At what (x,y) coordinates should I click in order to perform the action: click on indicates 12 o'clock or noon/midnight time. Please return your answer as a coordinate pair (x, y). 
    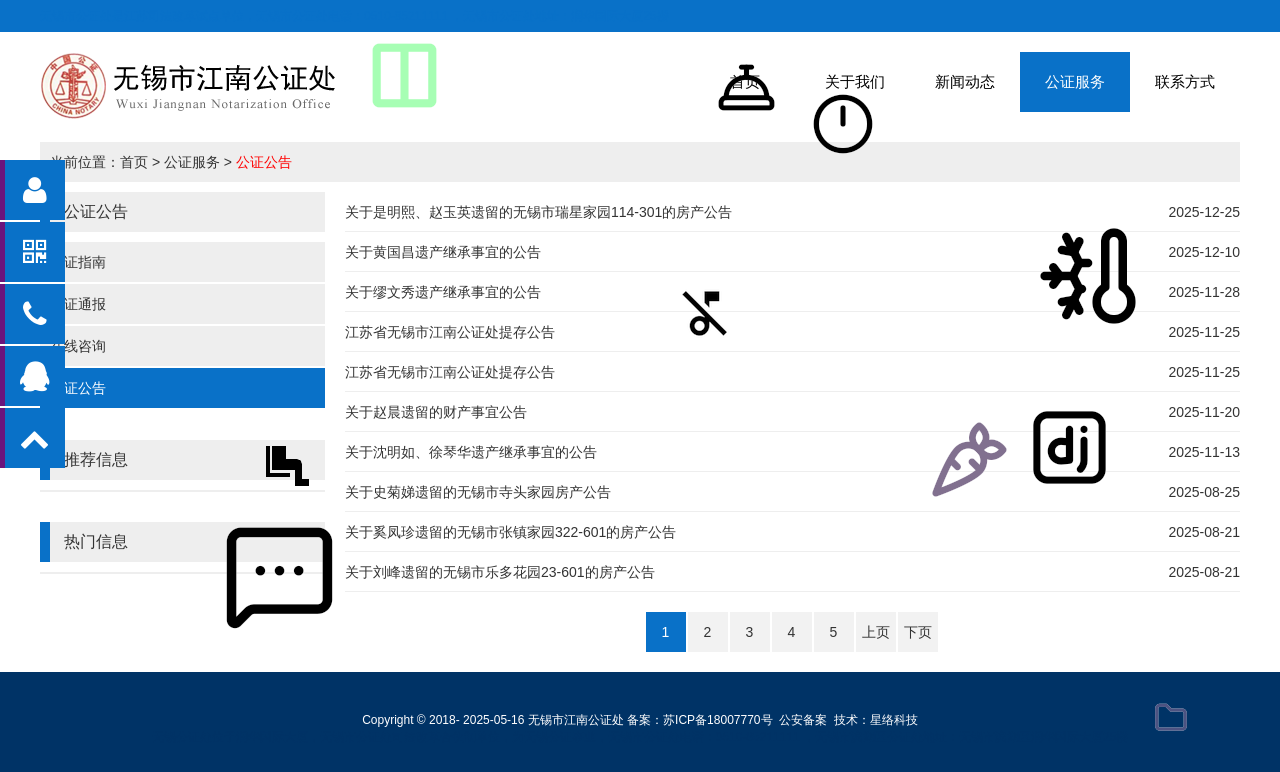
    Looking at the image, I should click on (843, 124).